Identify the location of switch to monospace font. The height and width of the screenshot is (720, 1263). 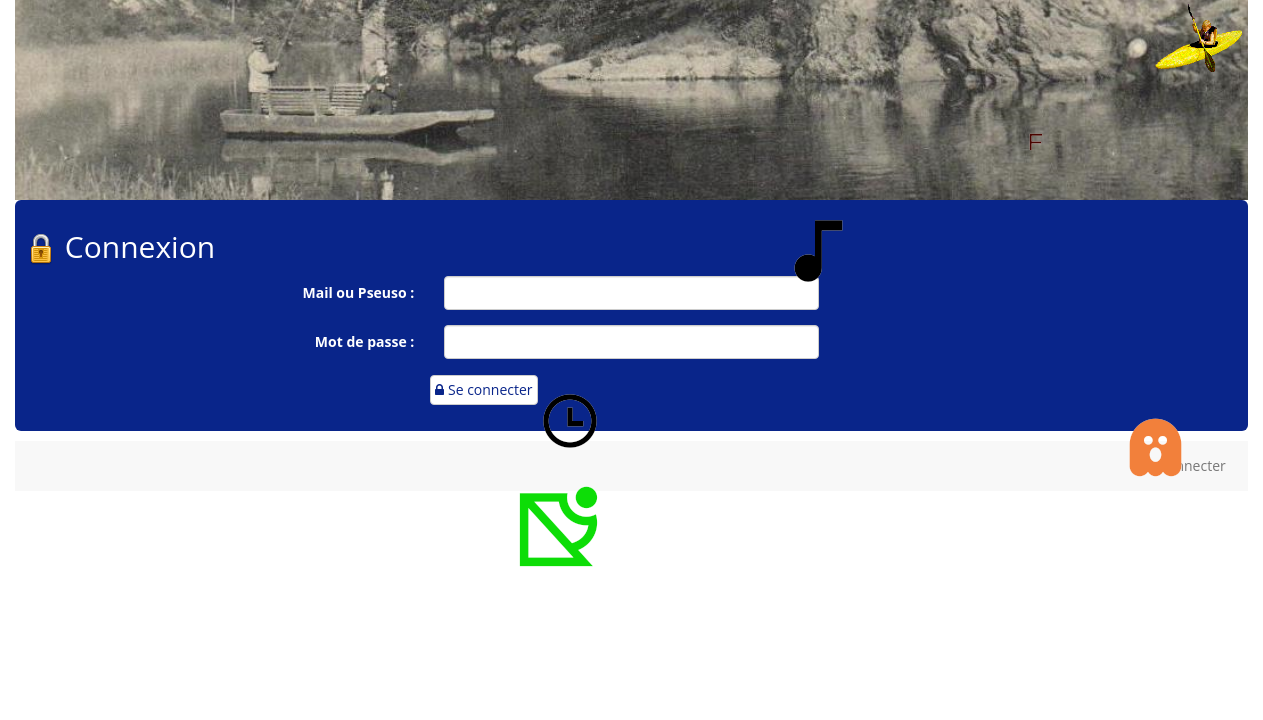
(1035, 141).